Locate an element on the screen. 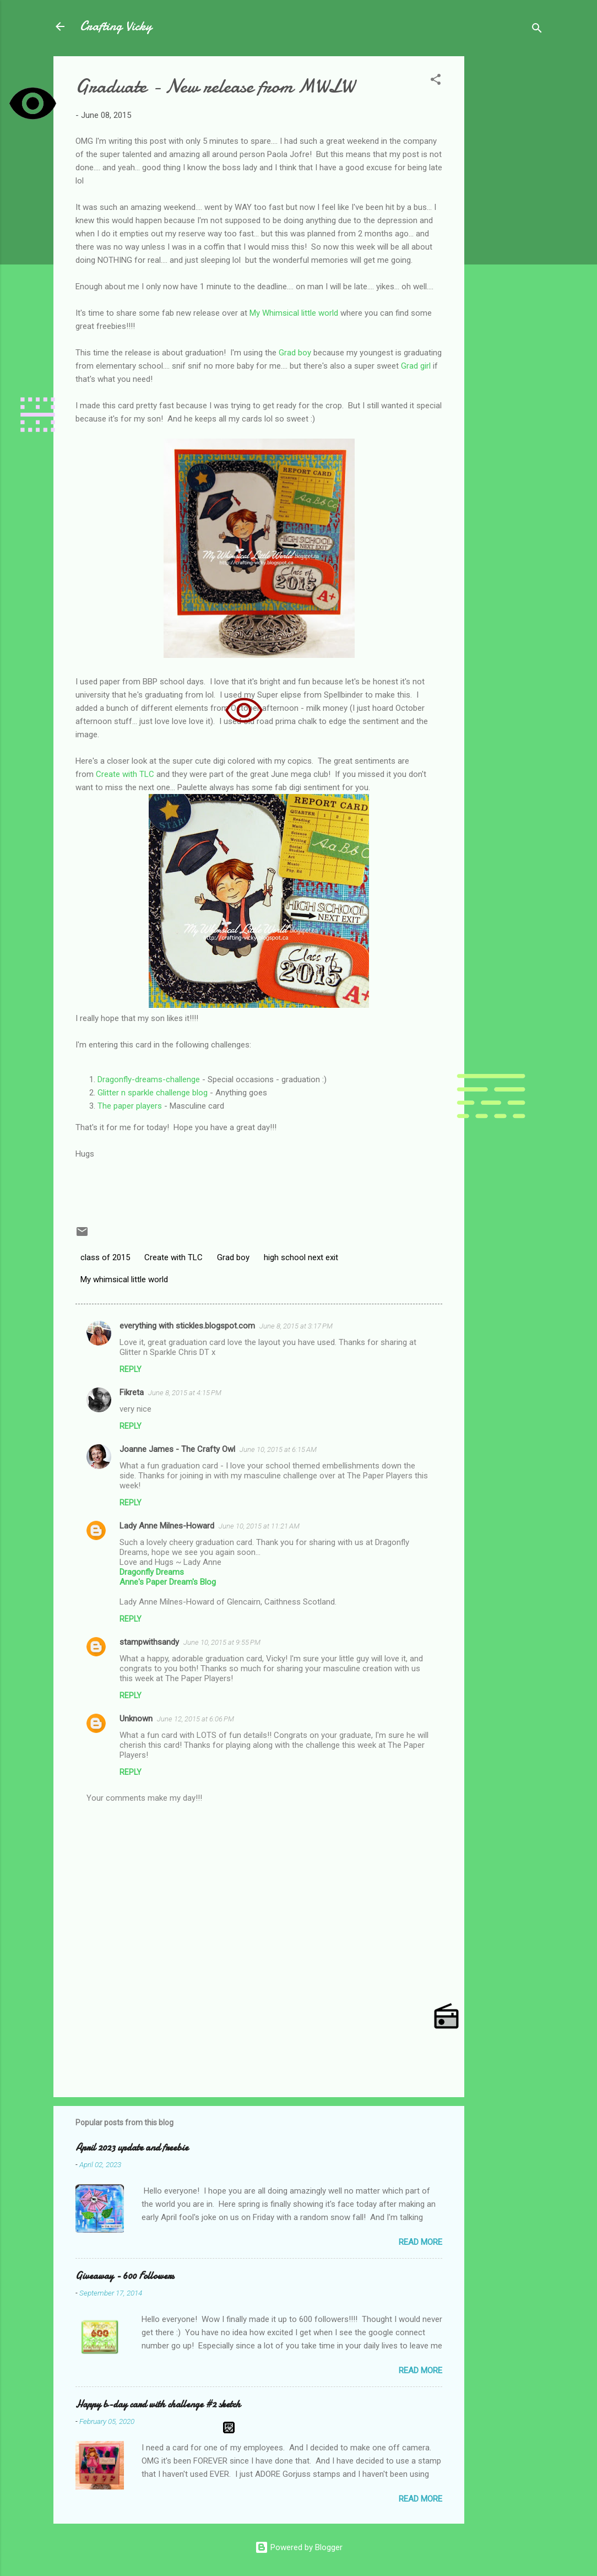 The height and width of the screenshot is (2576, 597). view or preview content is located at coordinates (244, 710).